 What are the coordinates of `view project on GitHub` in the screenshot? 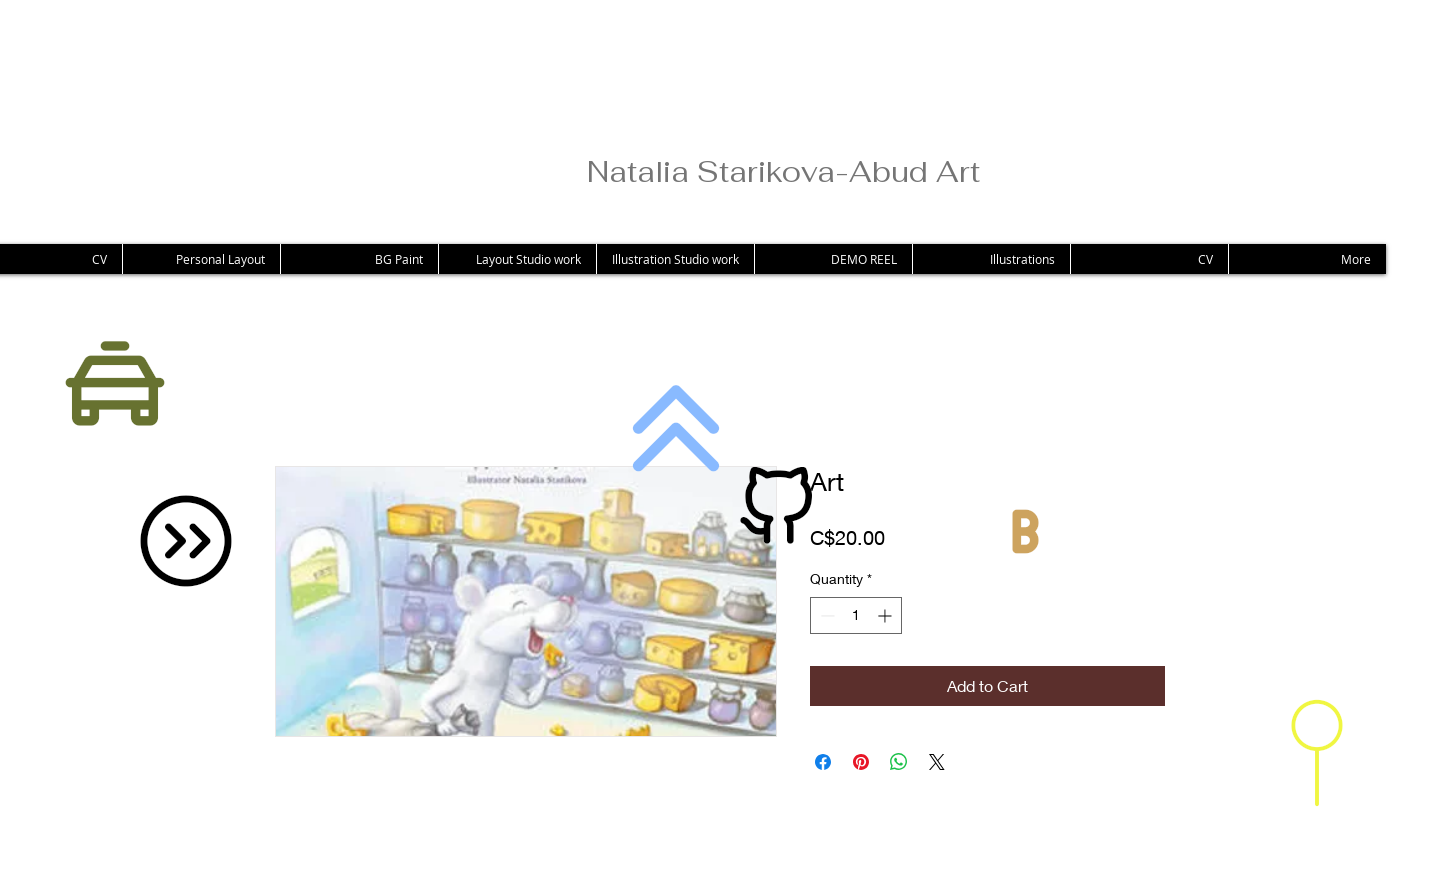 It's located at (777, 507).